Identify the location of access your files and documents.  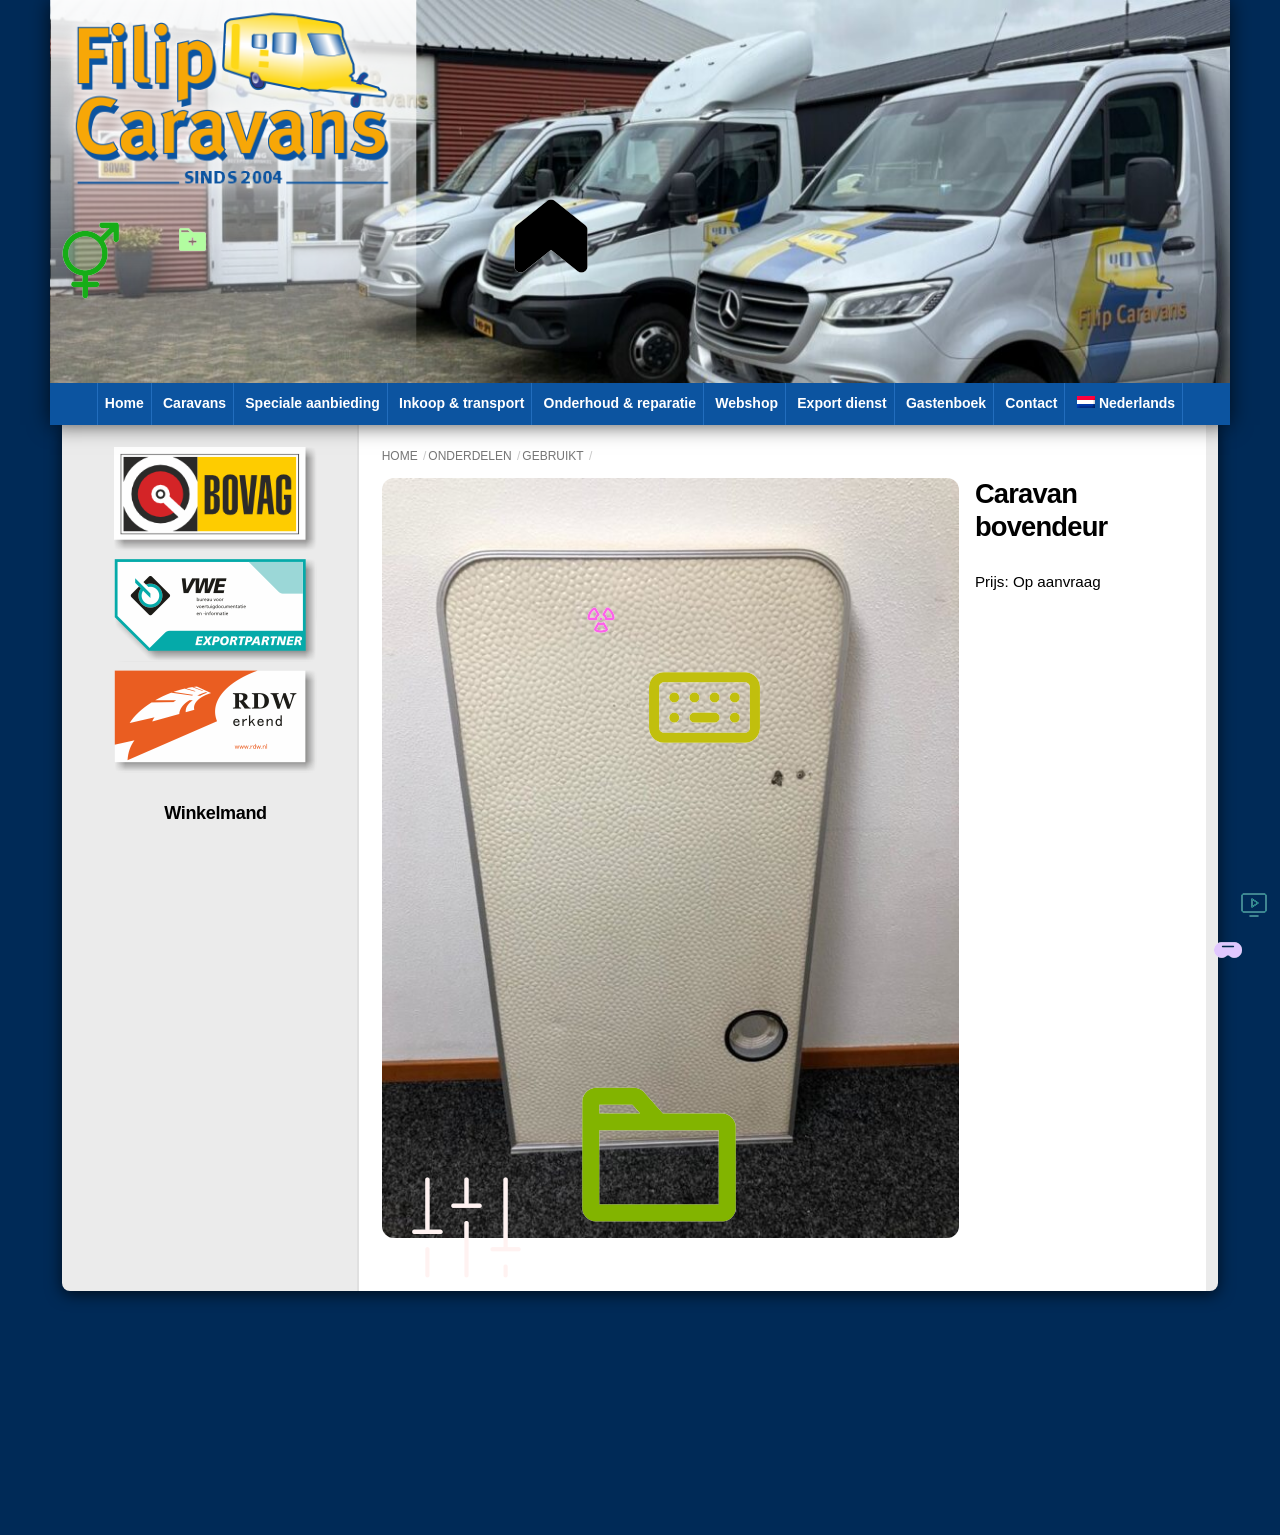
(659, 1156).